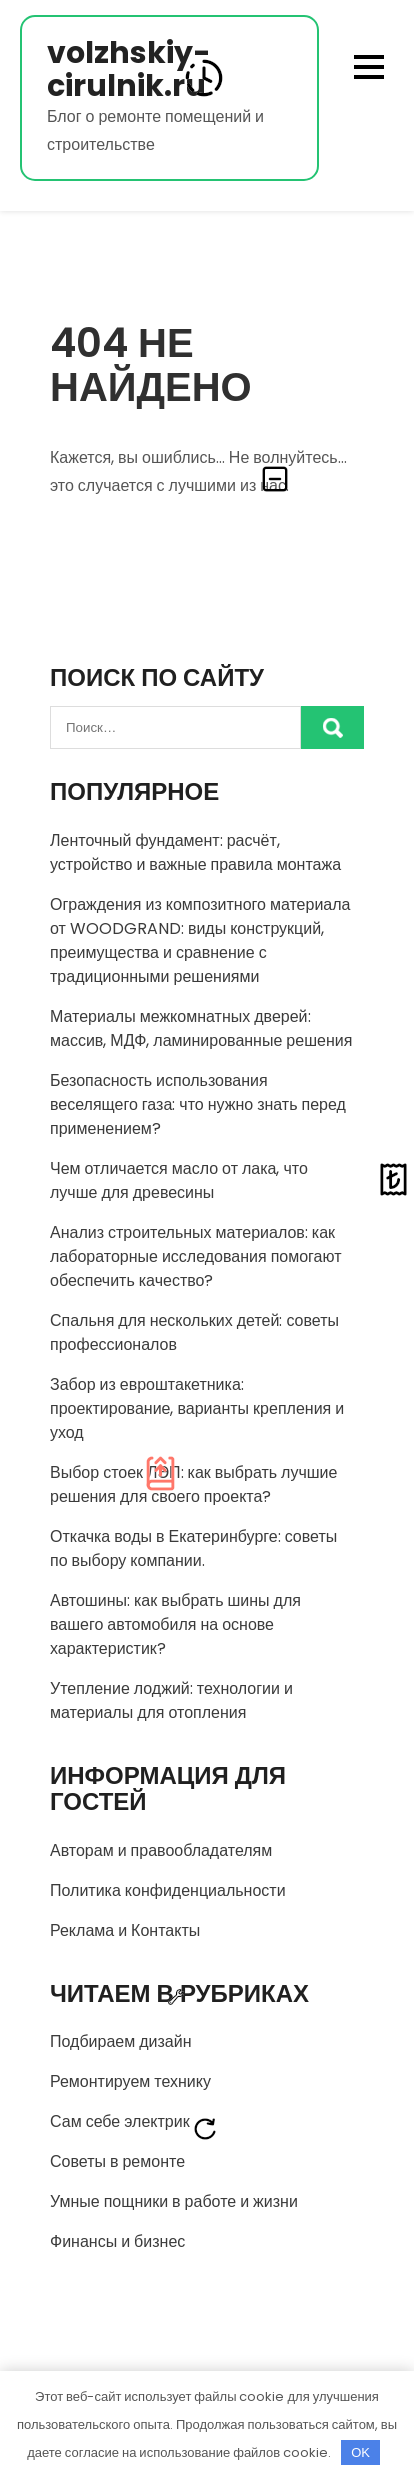 This screenshot has height=2479, width=414. I want to click on upload or export a book, so click(160, 1473).